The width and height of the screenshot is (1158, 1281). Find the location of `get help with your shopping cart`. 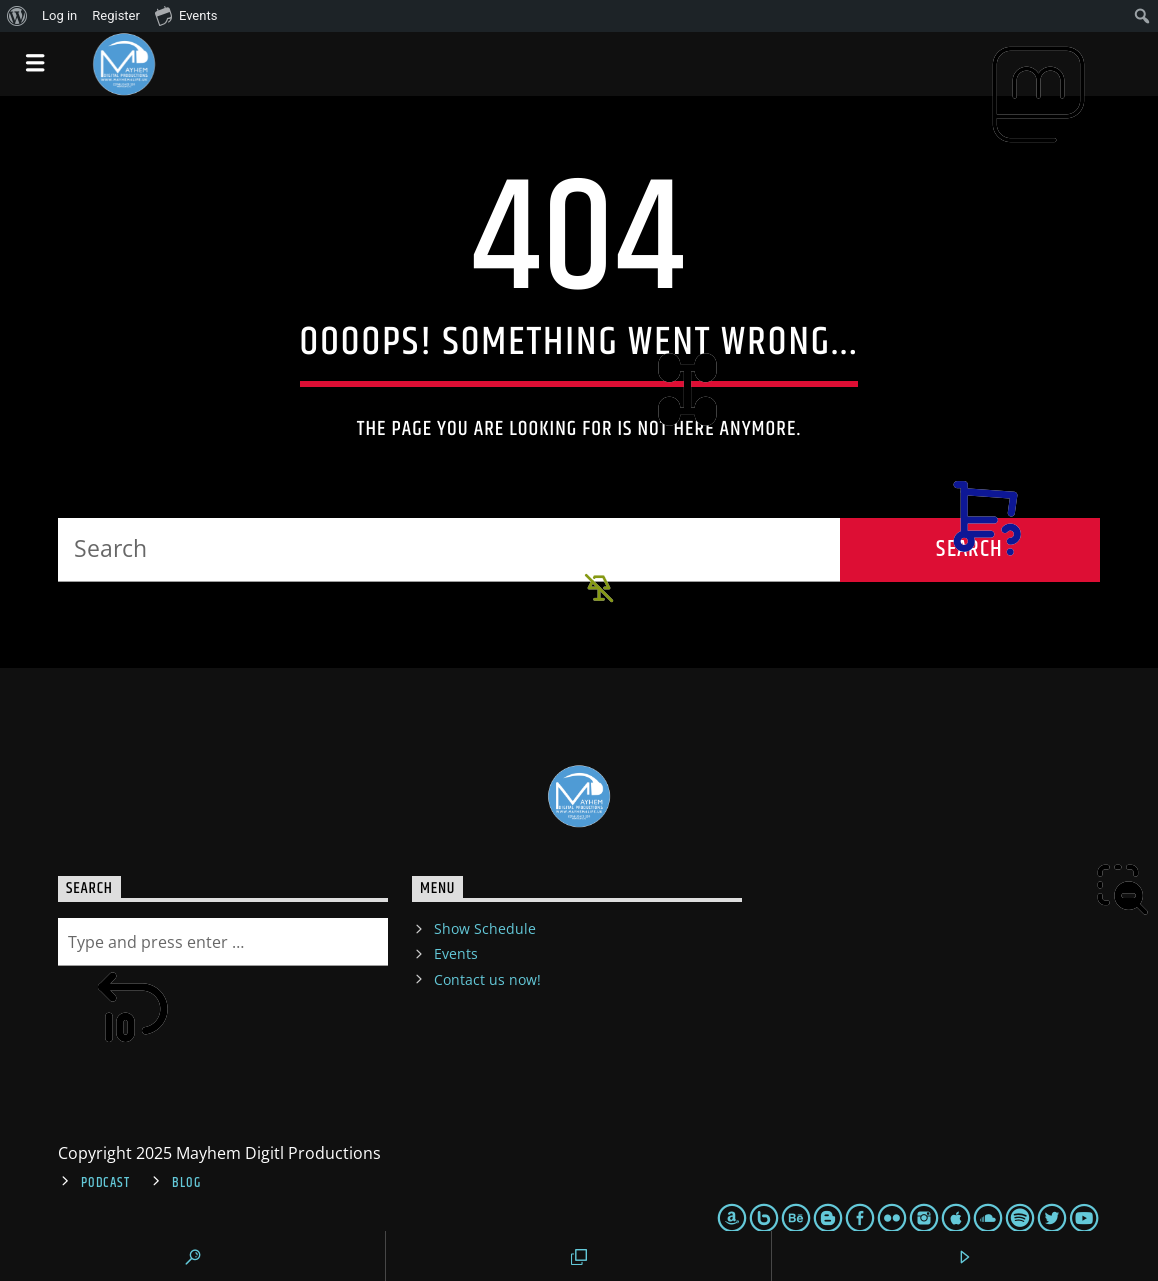

get help with your shopping cart is located at coordinates (985, 516).